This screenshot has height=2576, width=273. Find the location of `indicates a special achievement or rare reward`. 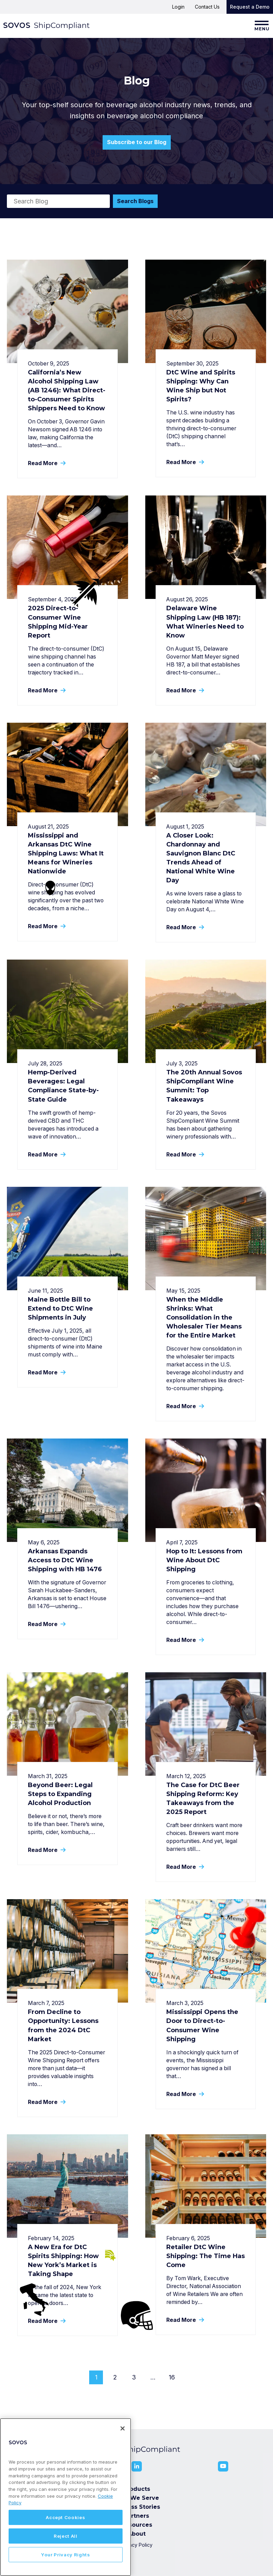

indicates a special achievement or rare reward is located at coordinates (111, 2256).